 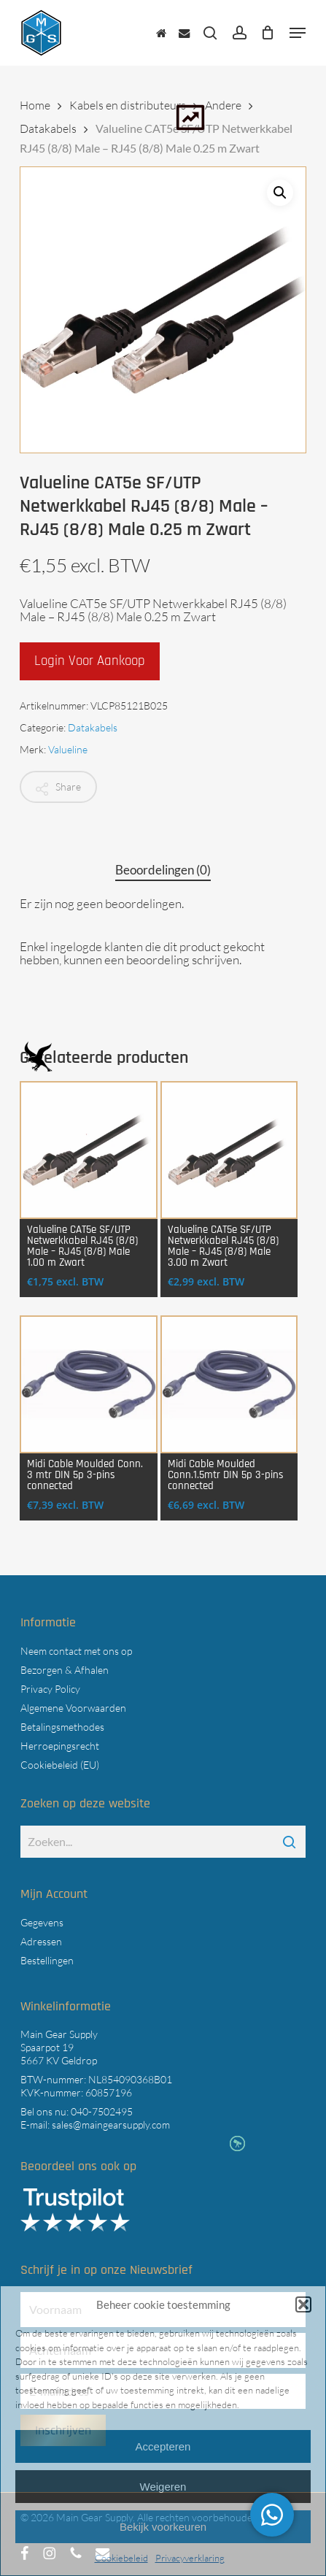 What do you see at coordinates (237, 2143) in the screenshot?
I see `WPExplorer logo - a WordPress themes and resources website` at bounding box center [237, 2143].